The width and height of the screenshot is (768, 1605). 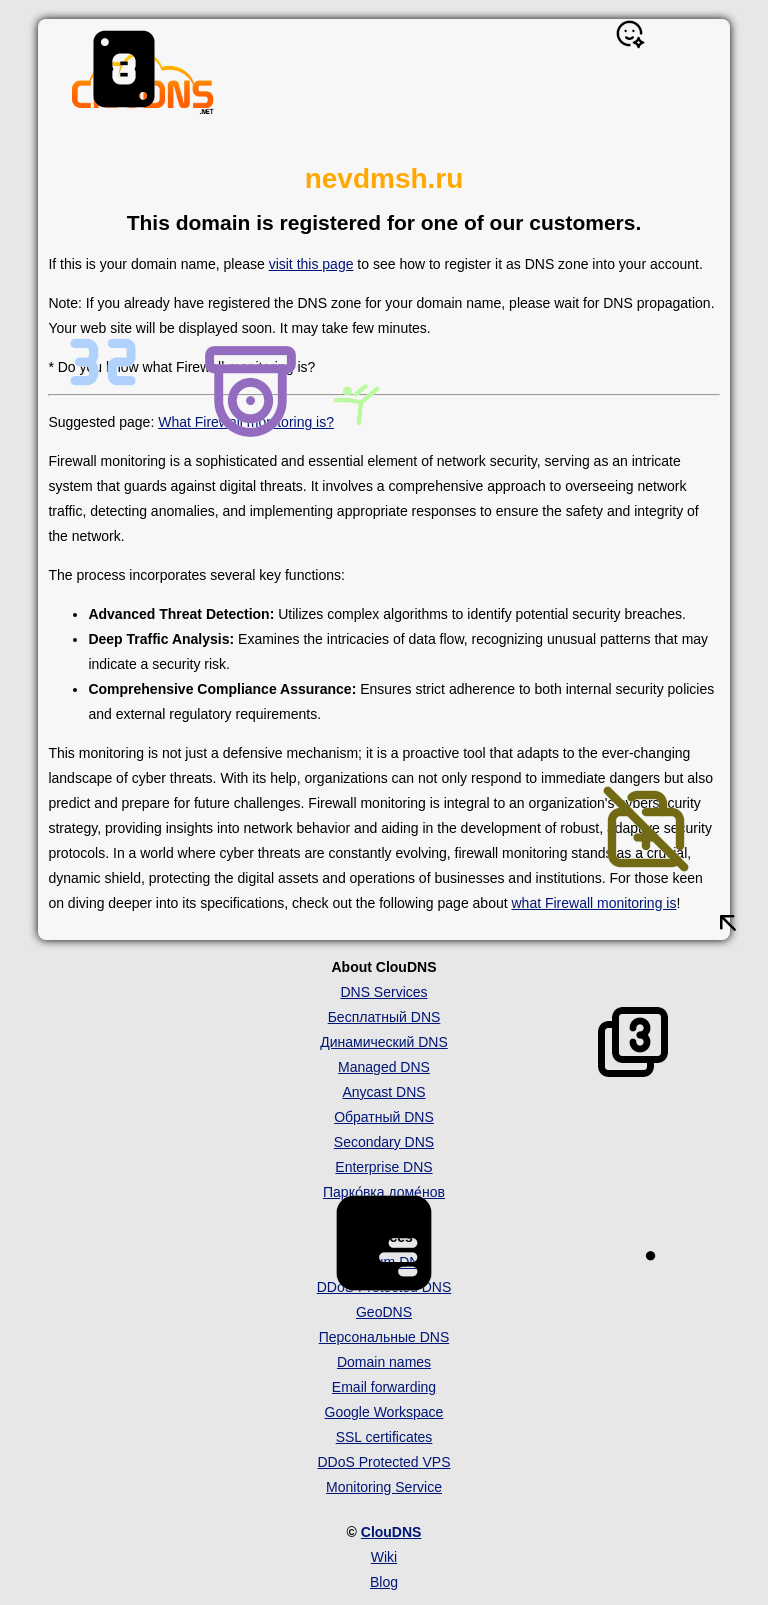 What do you see at coordinates (124, 69) in the screenshot?
I see `play the 8 card in a card game` at bounding box center [124, 69].